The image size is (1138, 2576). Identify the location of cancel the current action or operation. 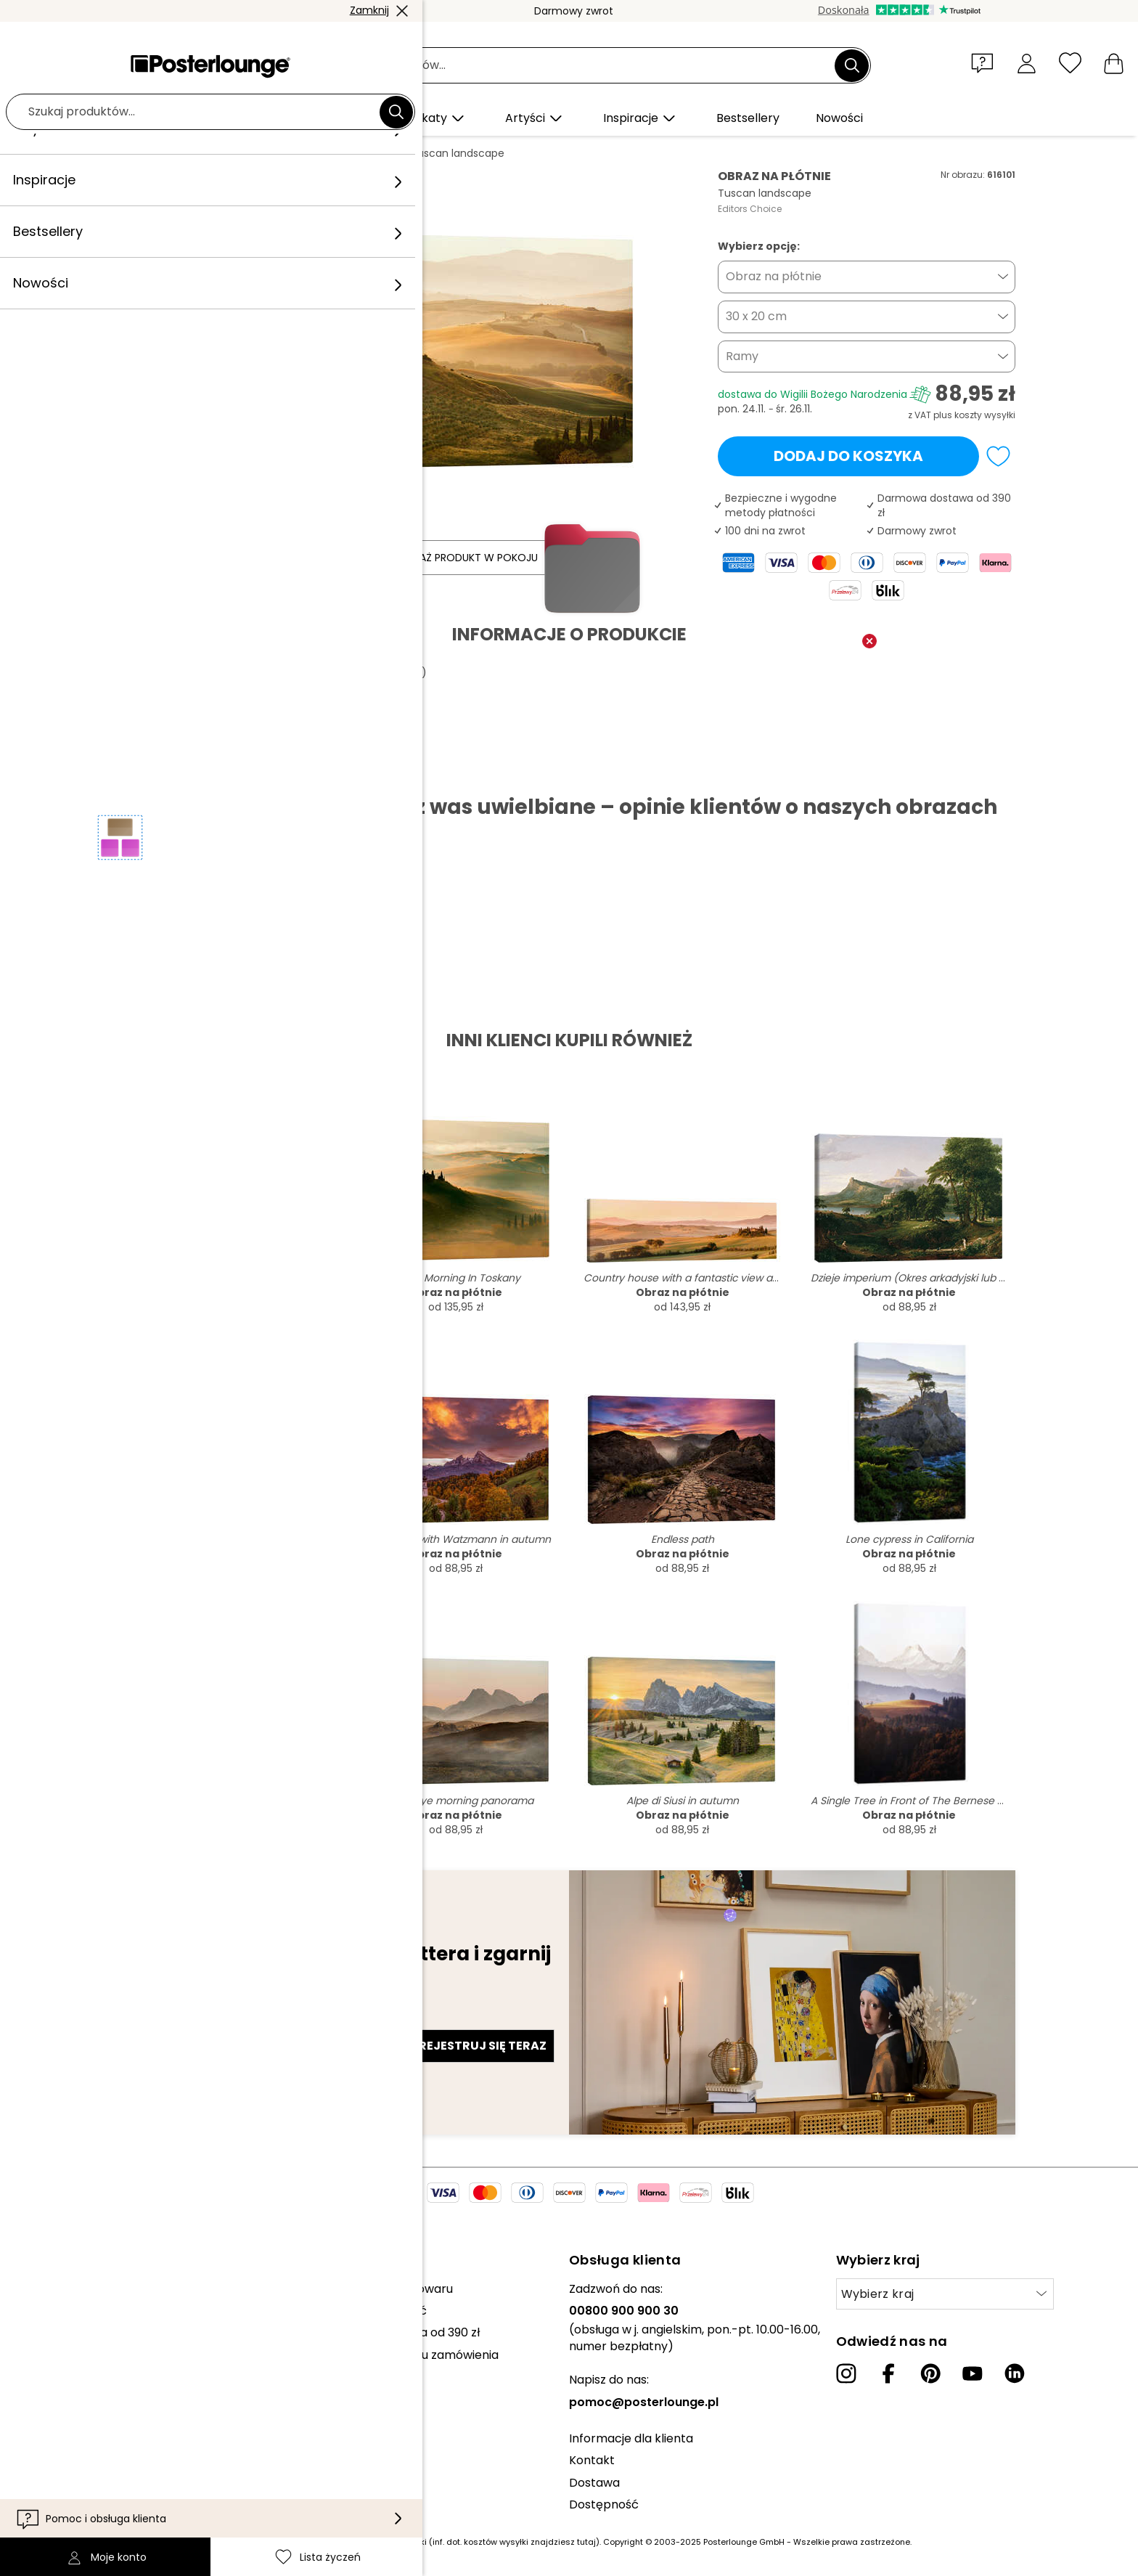
(869, 641).